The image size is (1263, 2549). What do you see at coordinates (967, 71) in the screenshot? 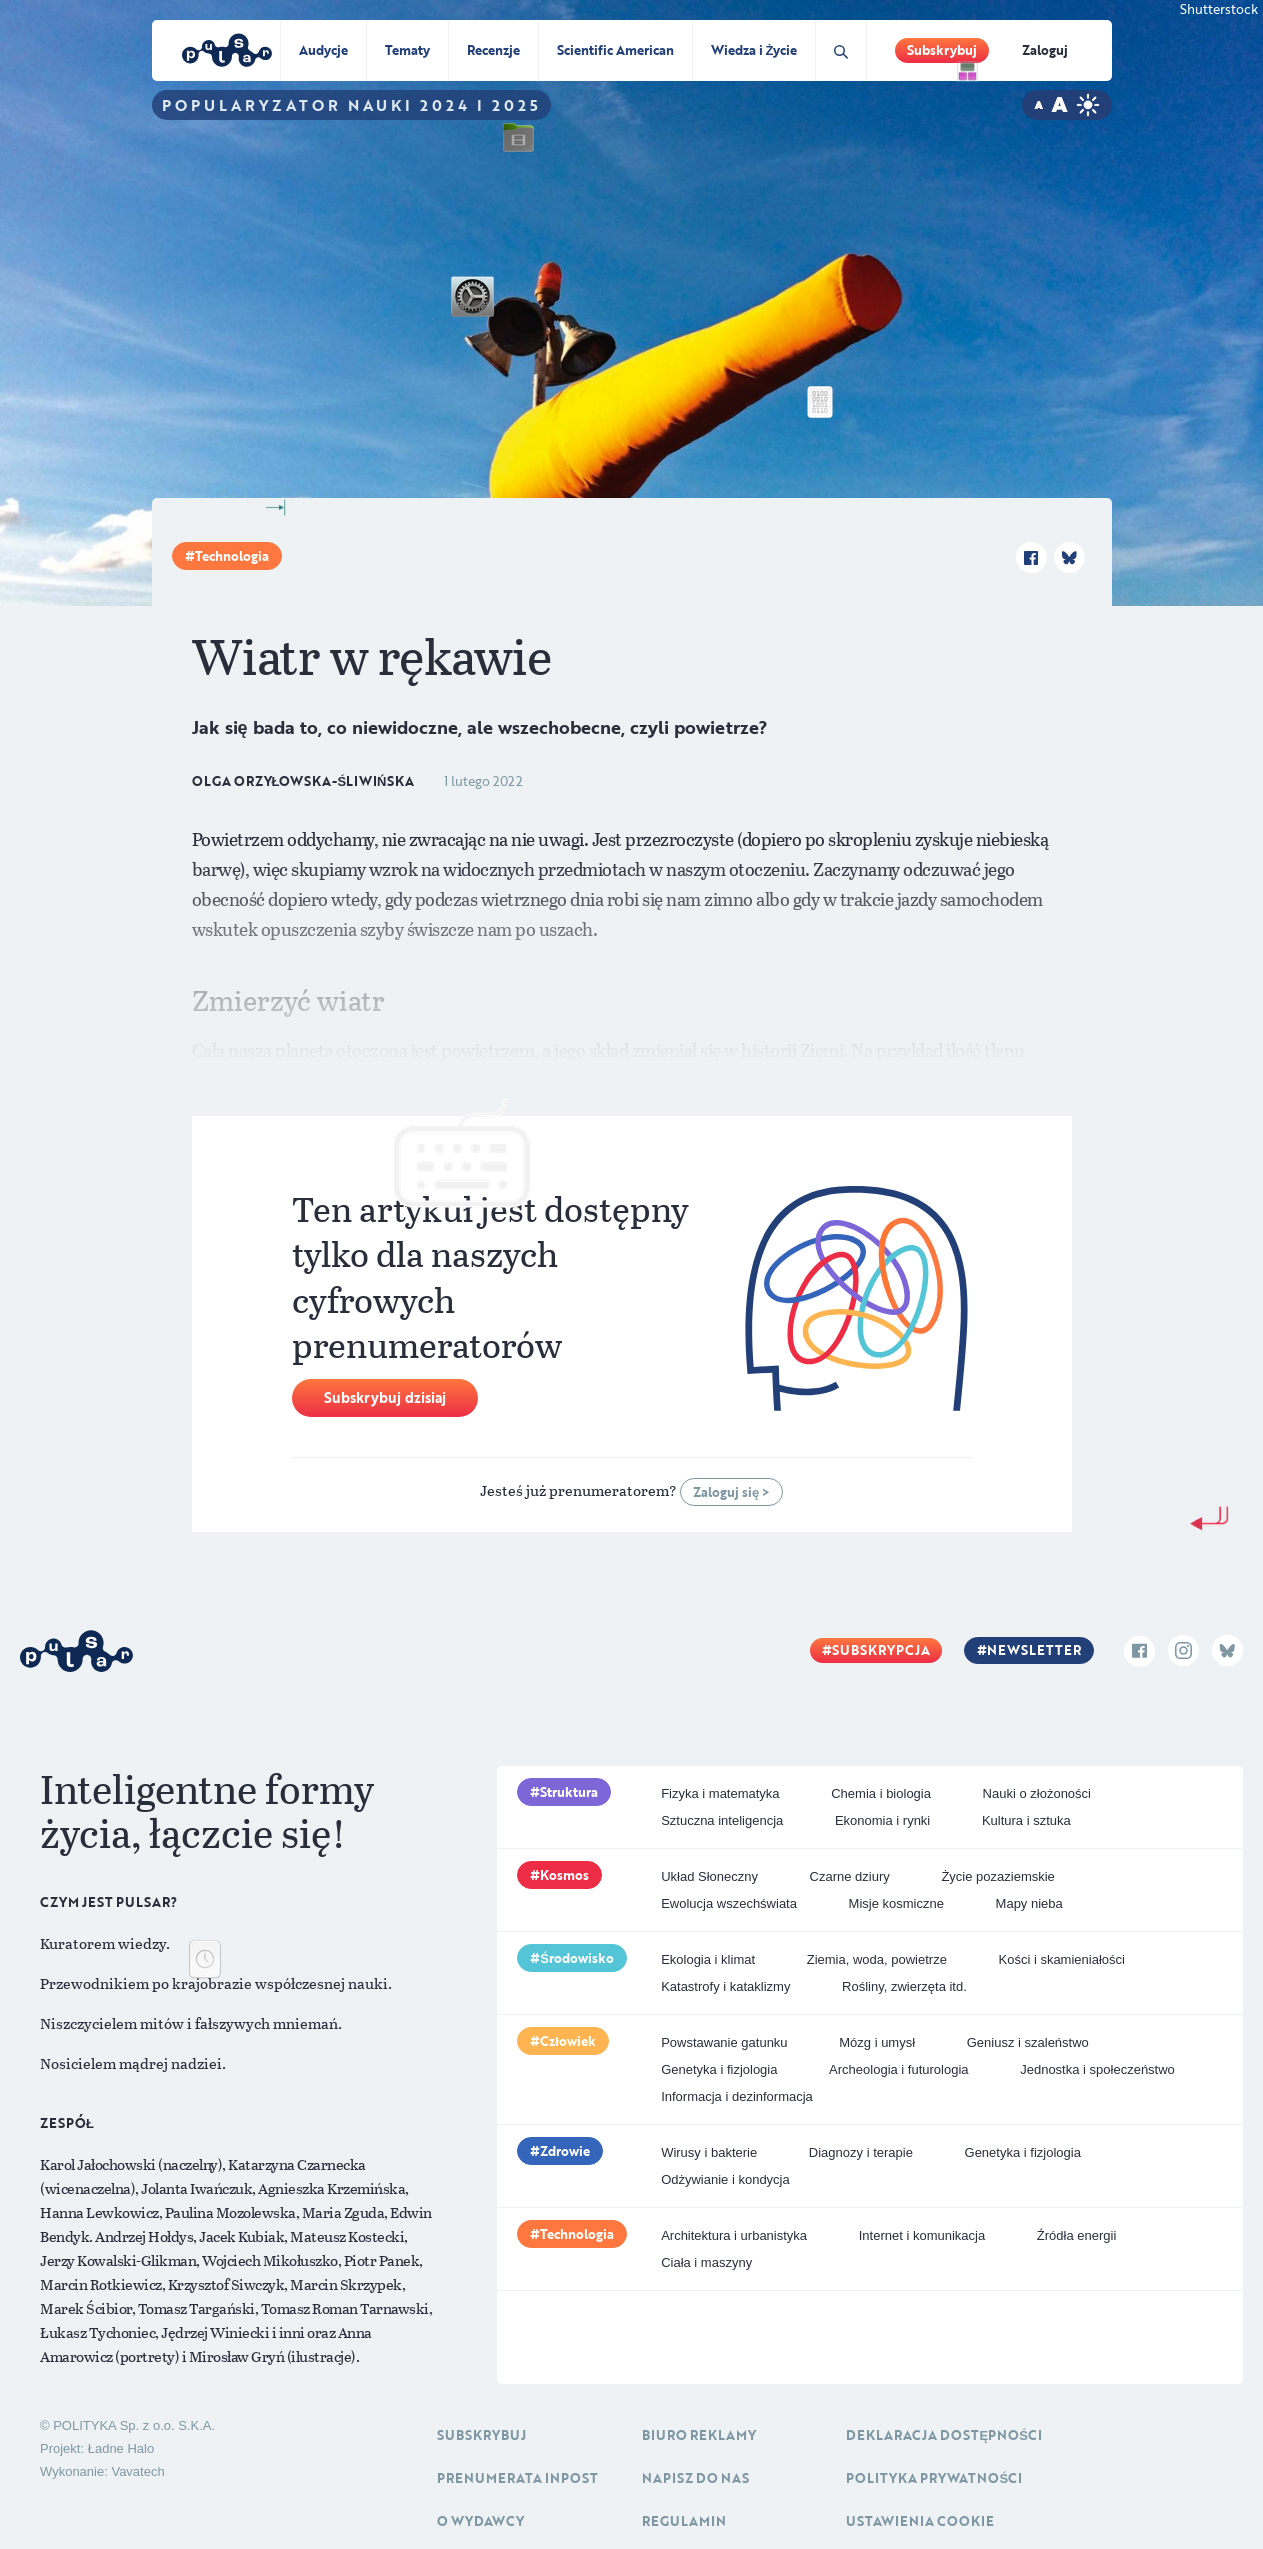
I see `select all items in the current view` at bounding box center [967, 71].